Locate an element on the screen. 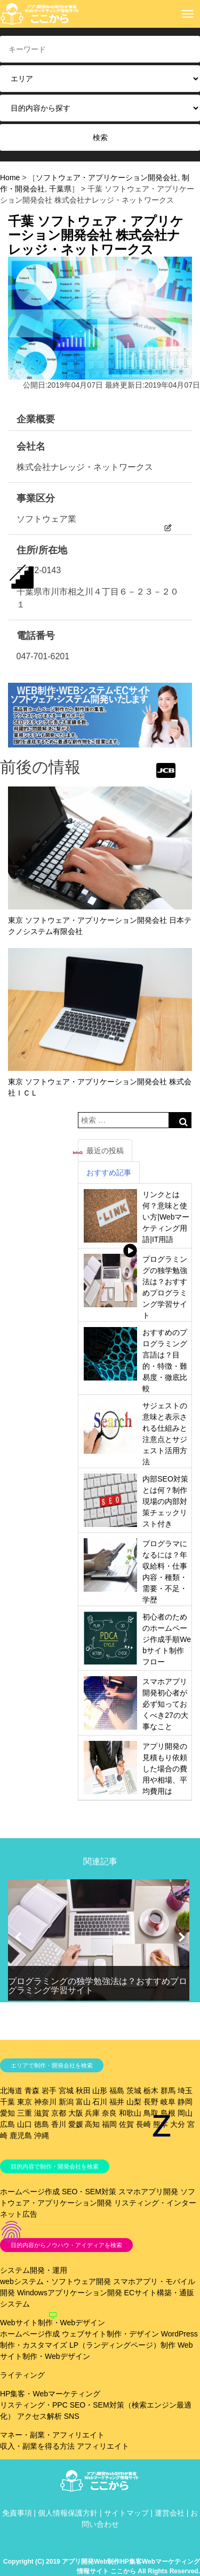  open levels.fyi app or website is located at coordinates (21, 576).